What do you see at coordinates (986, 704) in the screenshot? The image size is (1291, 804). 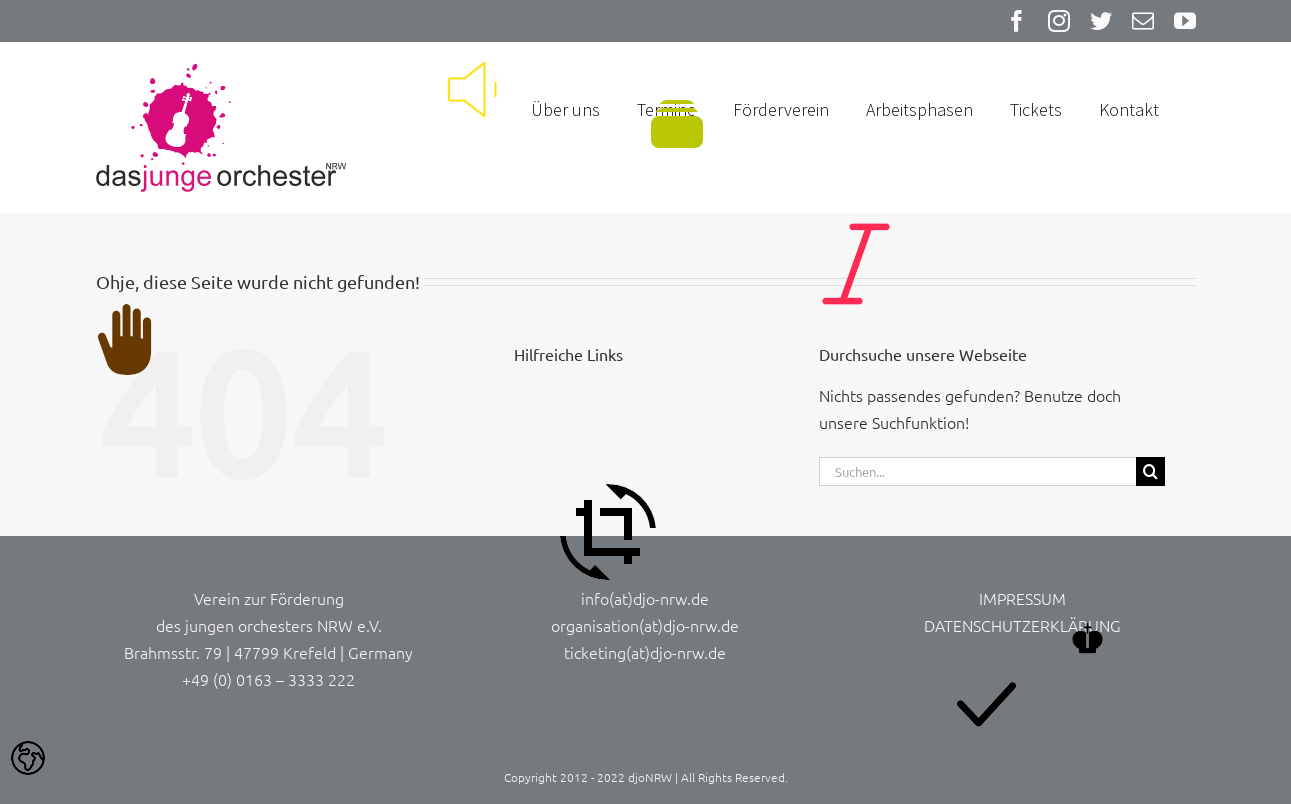 I see `confirm or submit an action` at bounding box center [986, 704].